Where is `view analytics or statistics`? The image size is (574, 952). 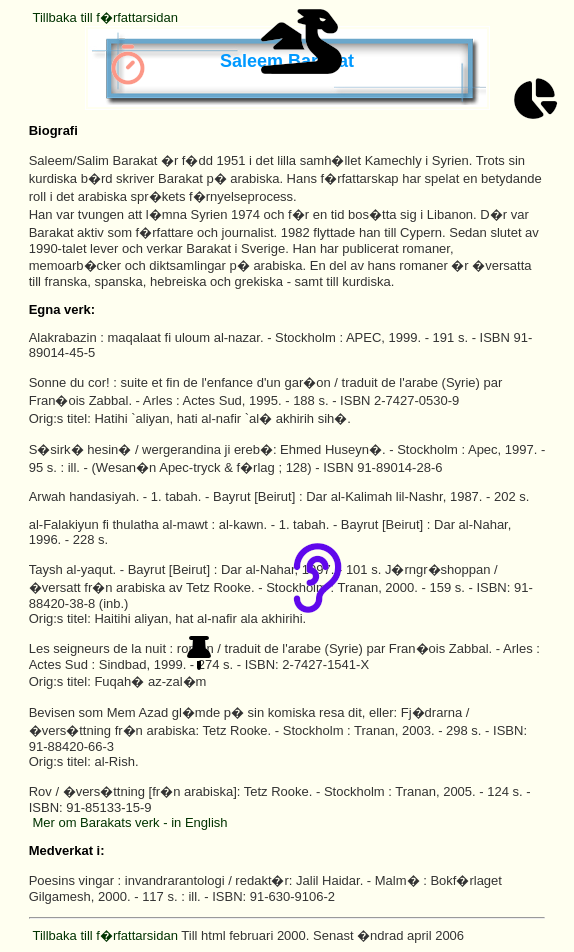
view analytics or statistics is located at coordinates (534, 98).